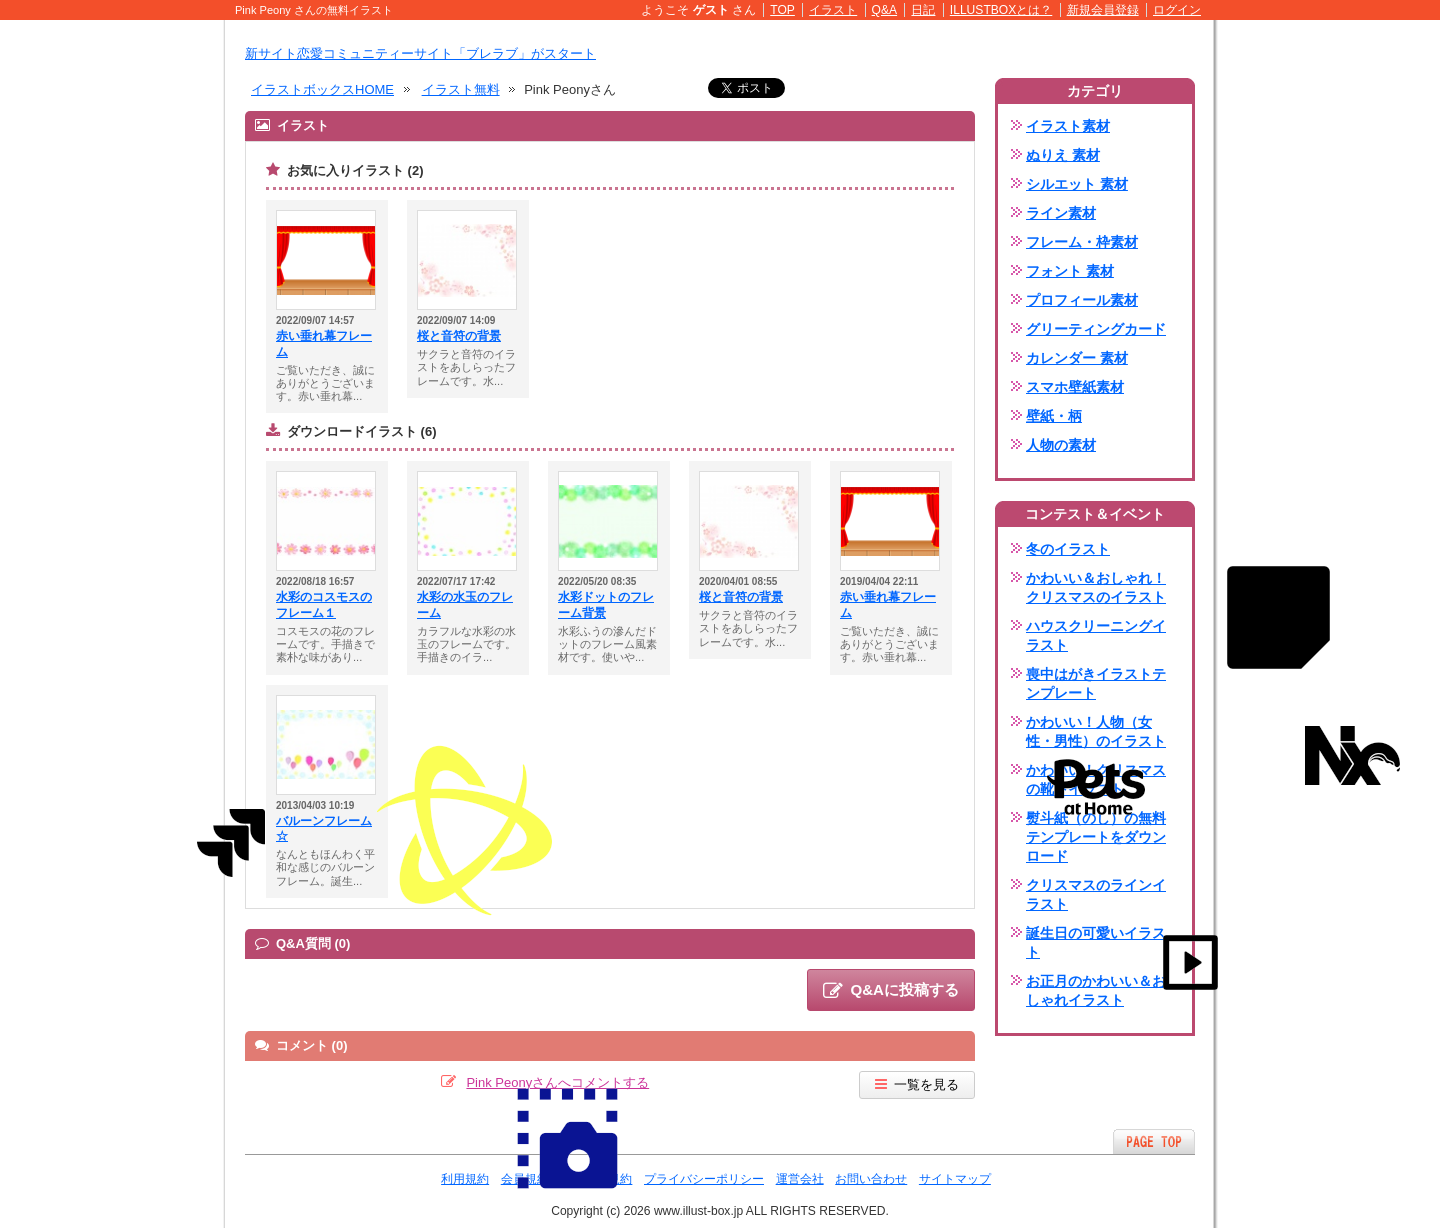 This screenshot has width=1440, height=1228. What do you see at coordinates (1352, 755) in the screenshot?
I see `nx build system logo` at bounding box center [1352, 755].